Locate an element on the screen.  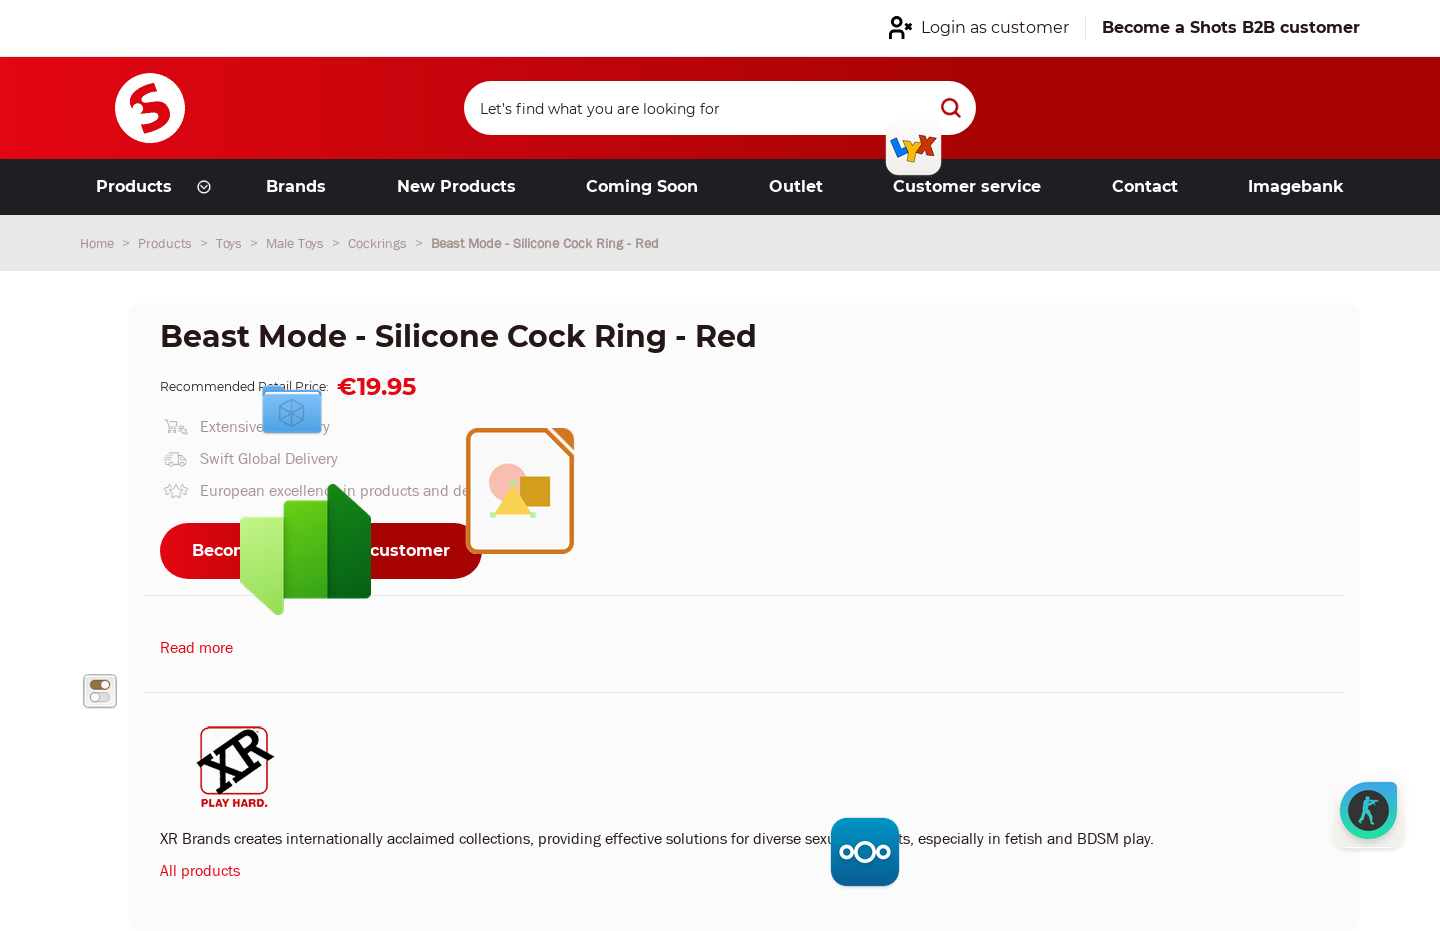
open microsoft viva insights app is located at coordinates (305, 549).